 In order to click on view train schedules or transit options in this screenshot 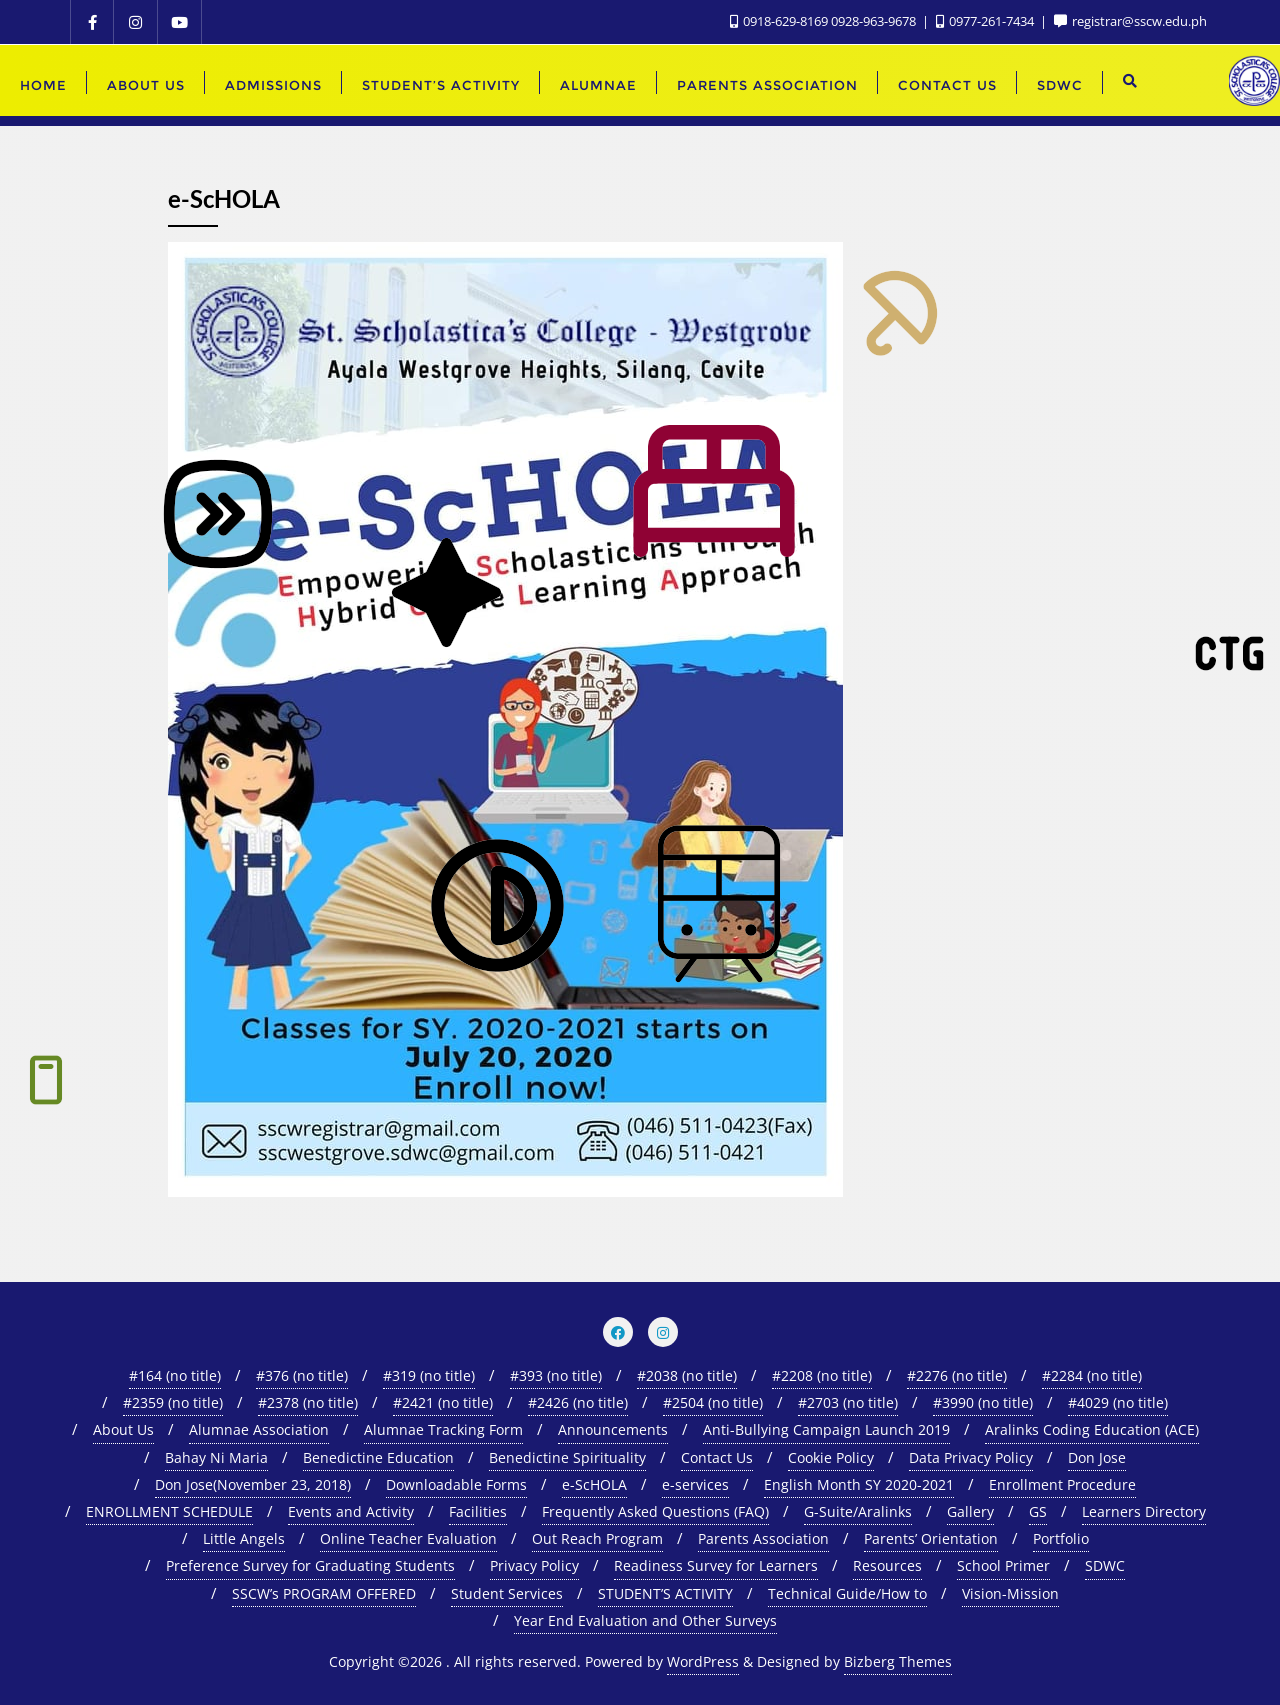, I will do `click(719, 898)`.